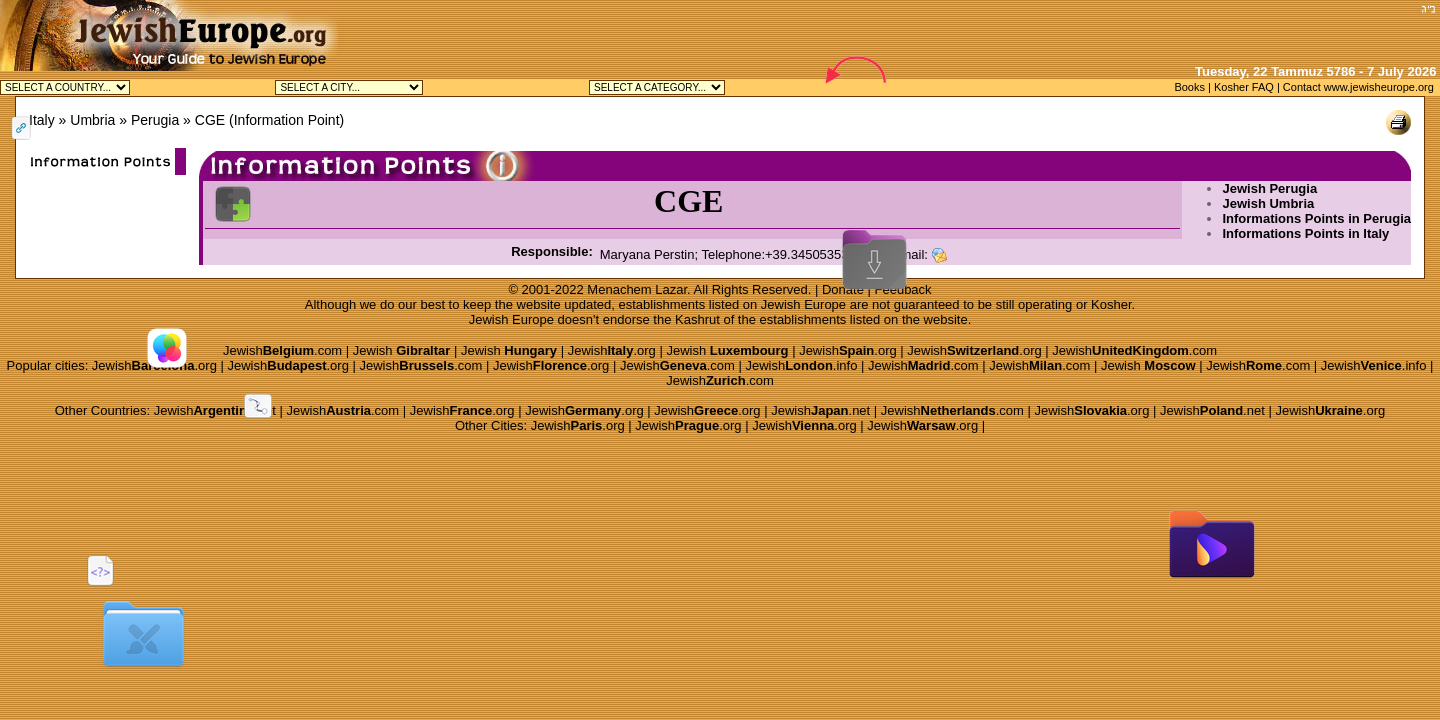 This screenshot has width=1440, height=720. I want to click on undo the last action, so click(855, 69).